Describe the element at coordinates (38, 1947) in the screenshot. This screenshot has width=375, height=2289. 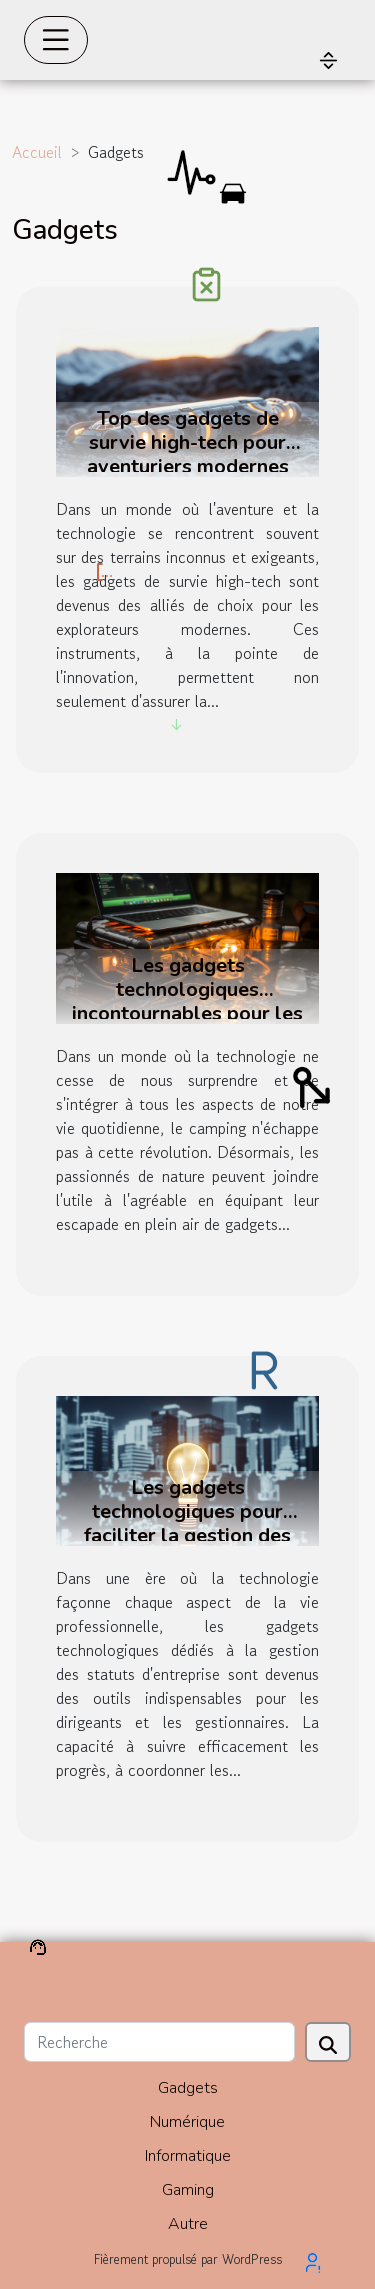
I see `contact customer support` at that location.